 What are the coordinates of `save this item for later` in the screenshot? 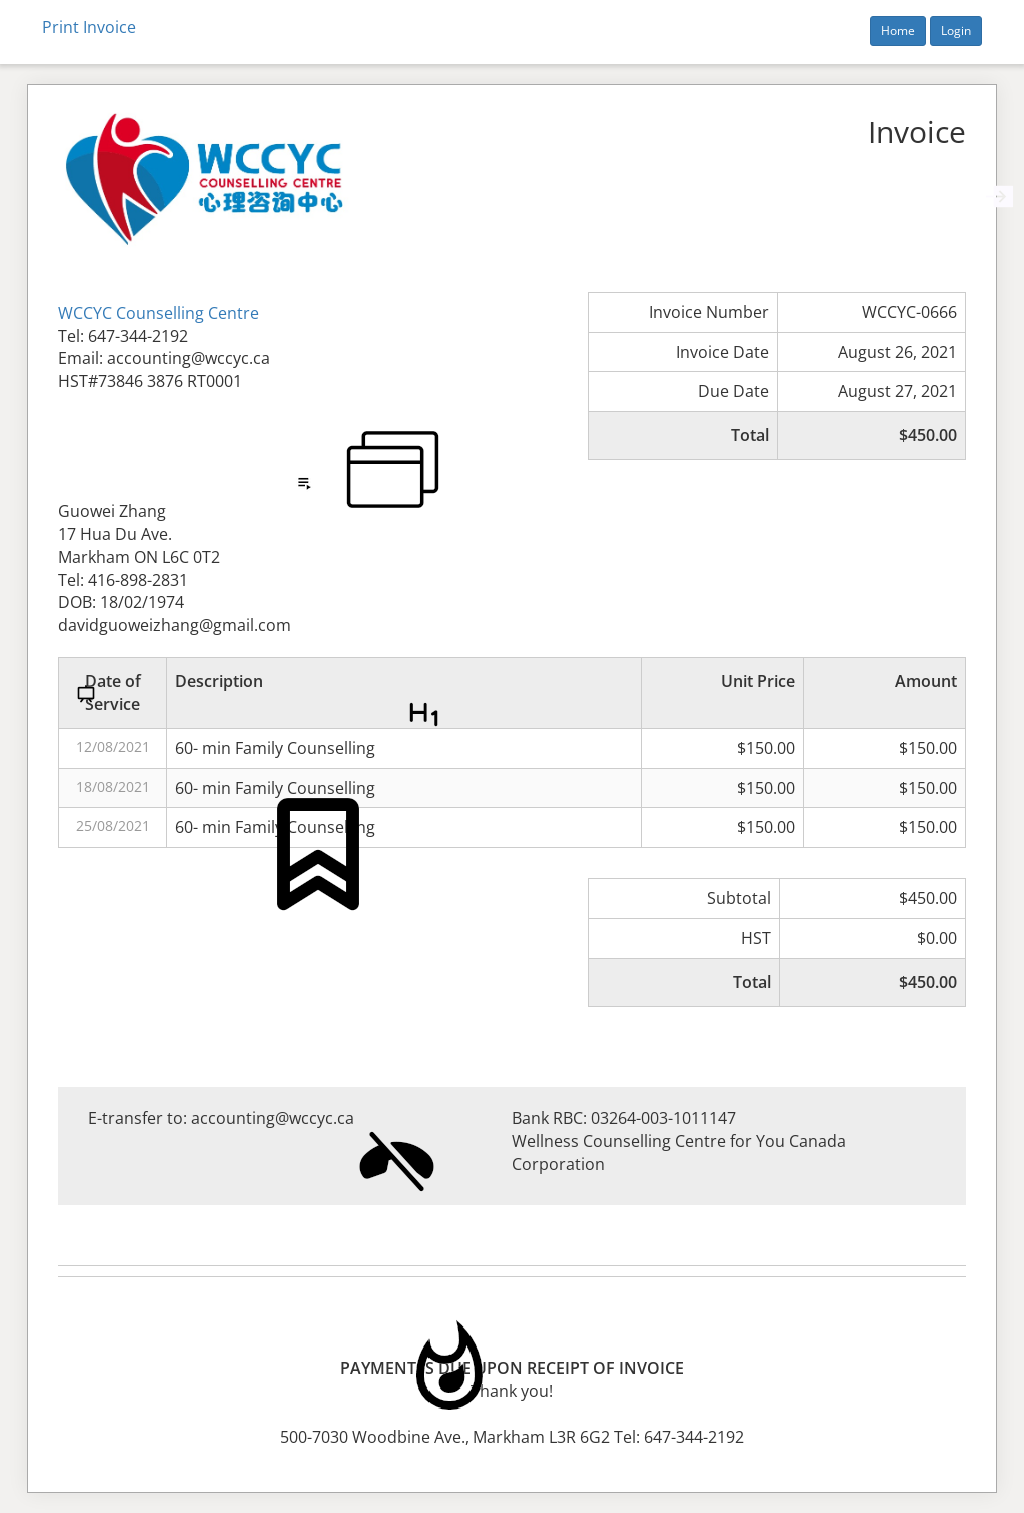 It's located at (318, 852).